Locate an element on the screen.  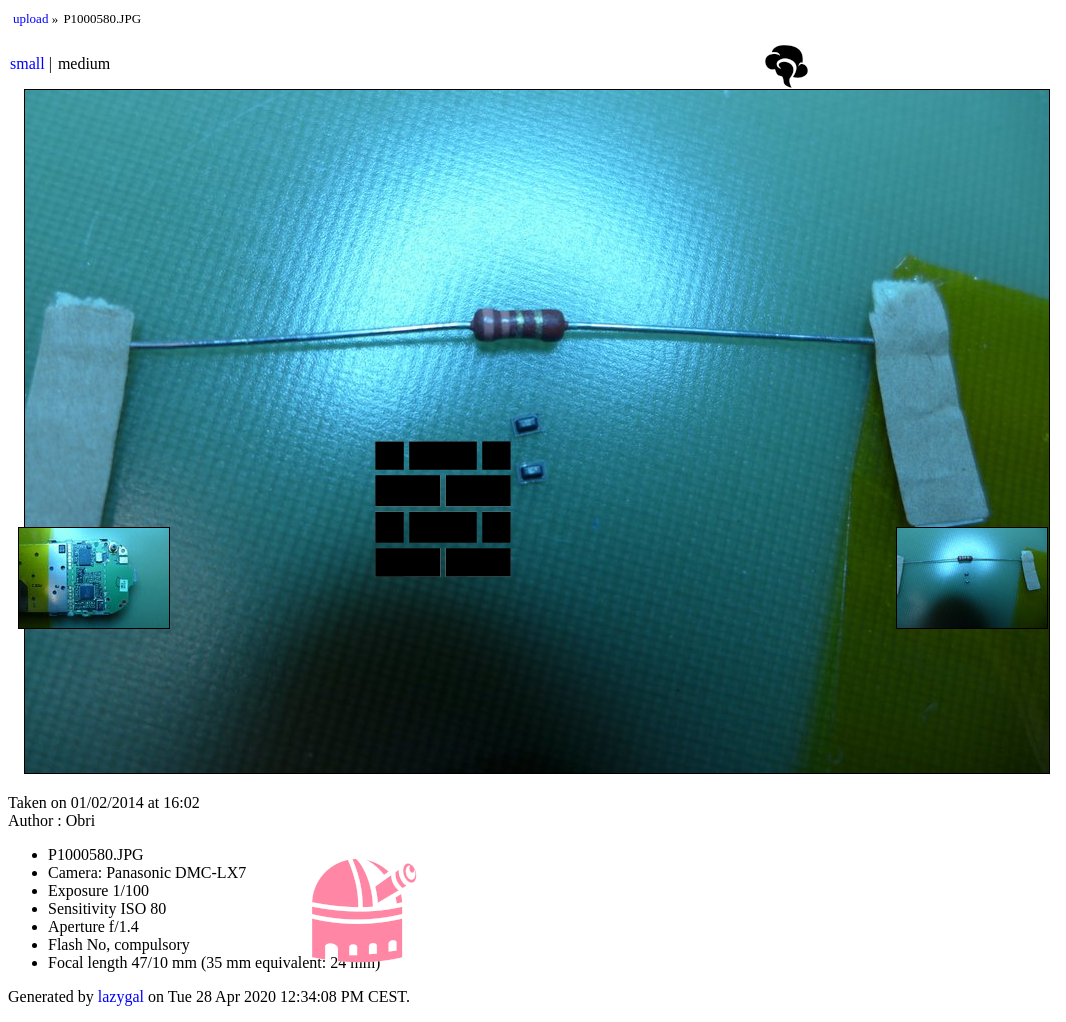
indicates a wall or barrier element in a game is located at coordinates (443, 509).